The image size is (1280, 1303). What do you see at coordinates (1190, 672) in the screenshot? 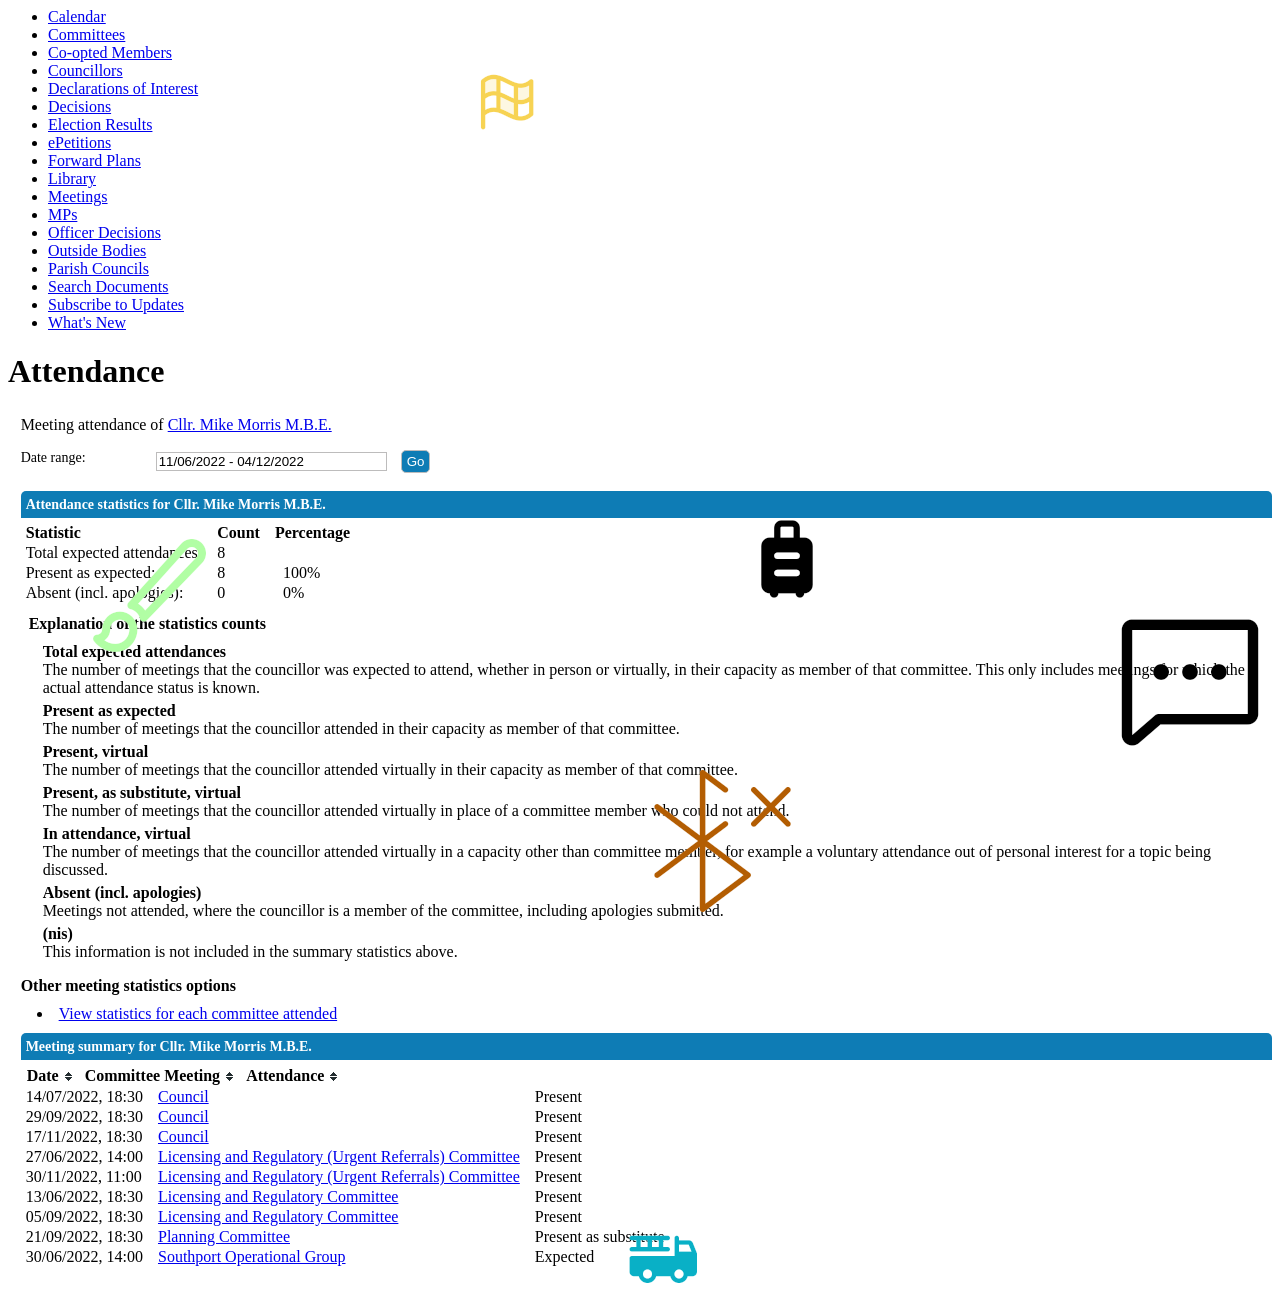
I see `open chat or messaging` at bounding box center [1190, 672].